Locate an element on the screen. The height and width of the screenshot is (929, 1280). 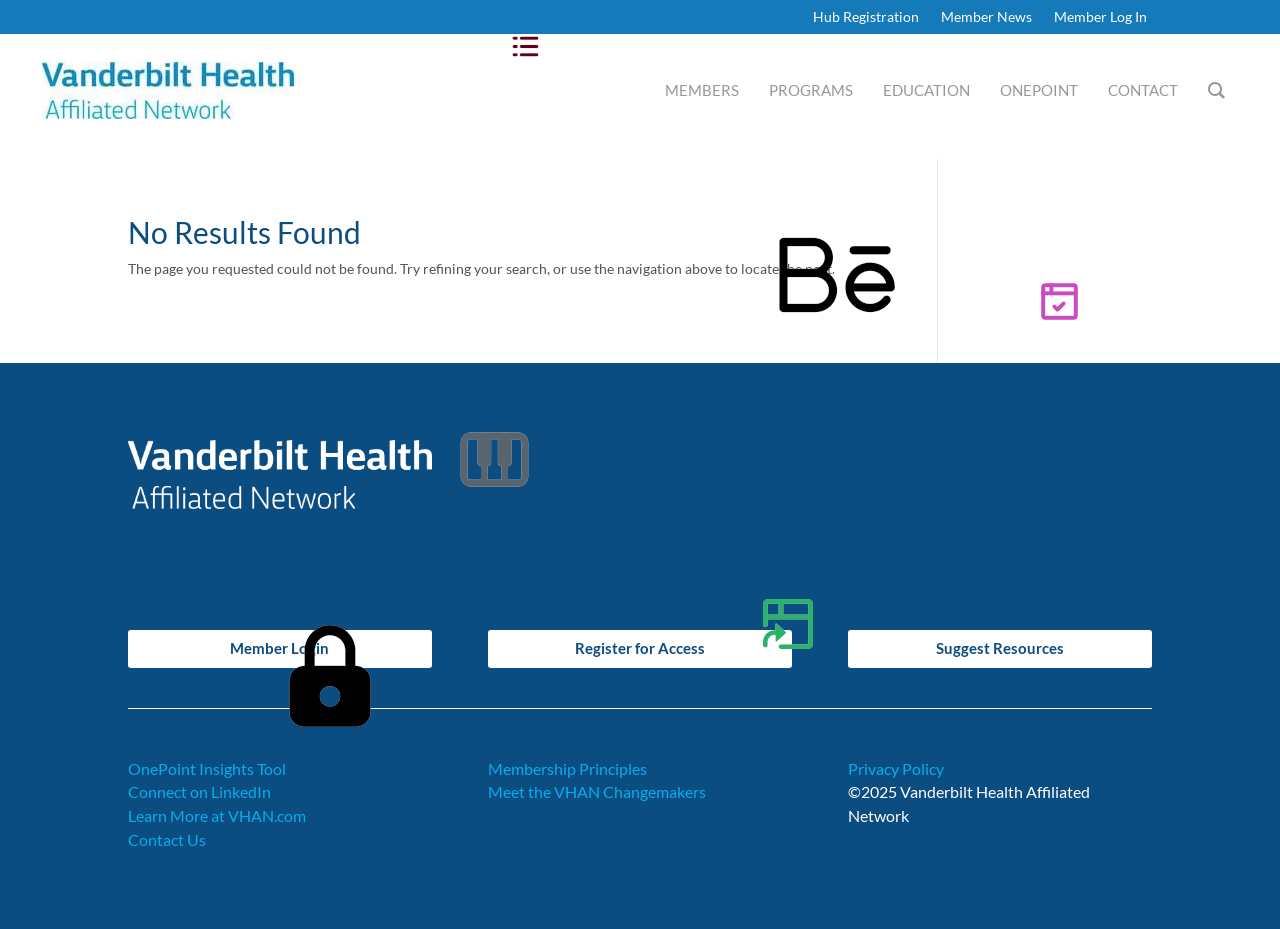
create a symbolic link to this project is located at coordinates (788, 624).